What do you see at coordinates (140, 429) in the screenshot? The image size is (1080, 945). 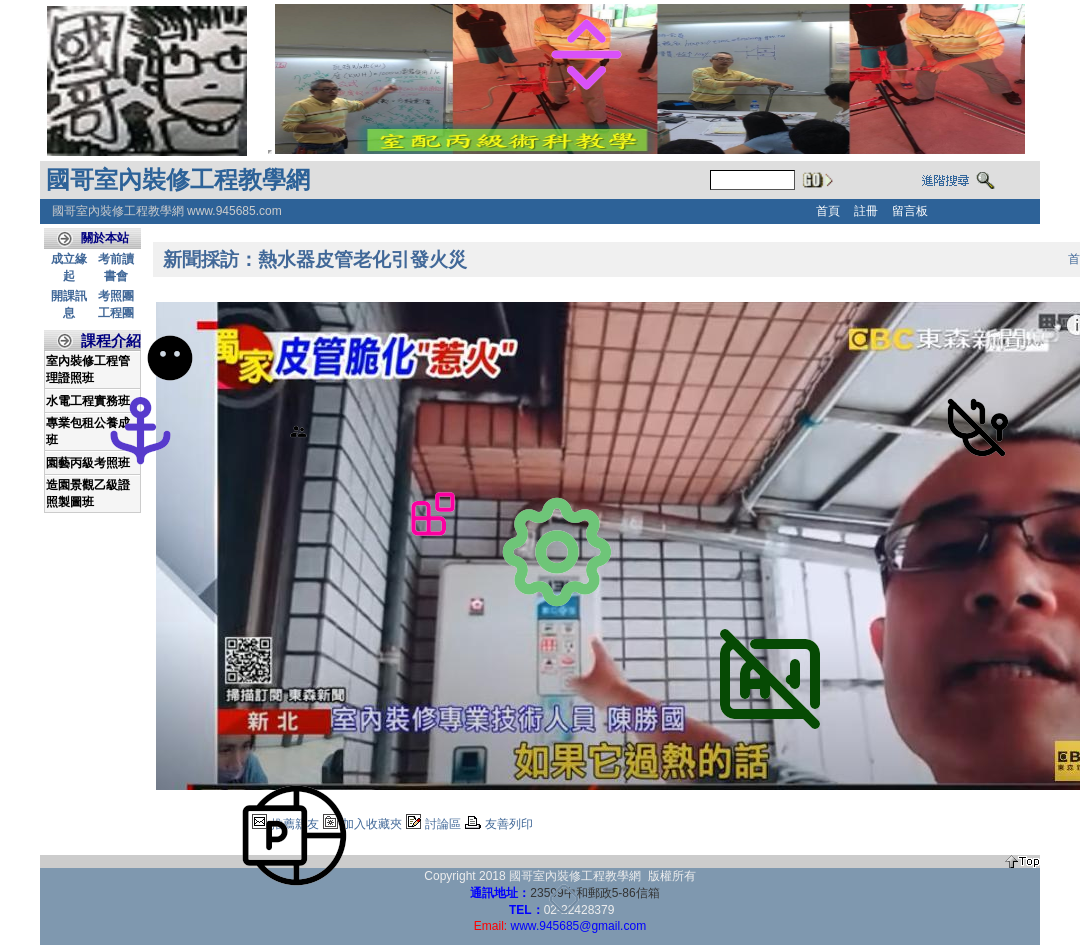 I see `anchor link to a specific section on a page` at bounding box center [140, 429].